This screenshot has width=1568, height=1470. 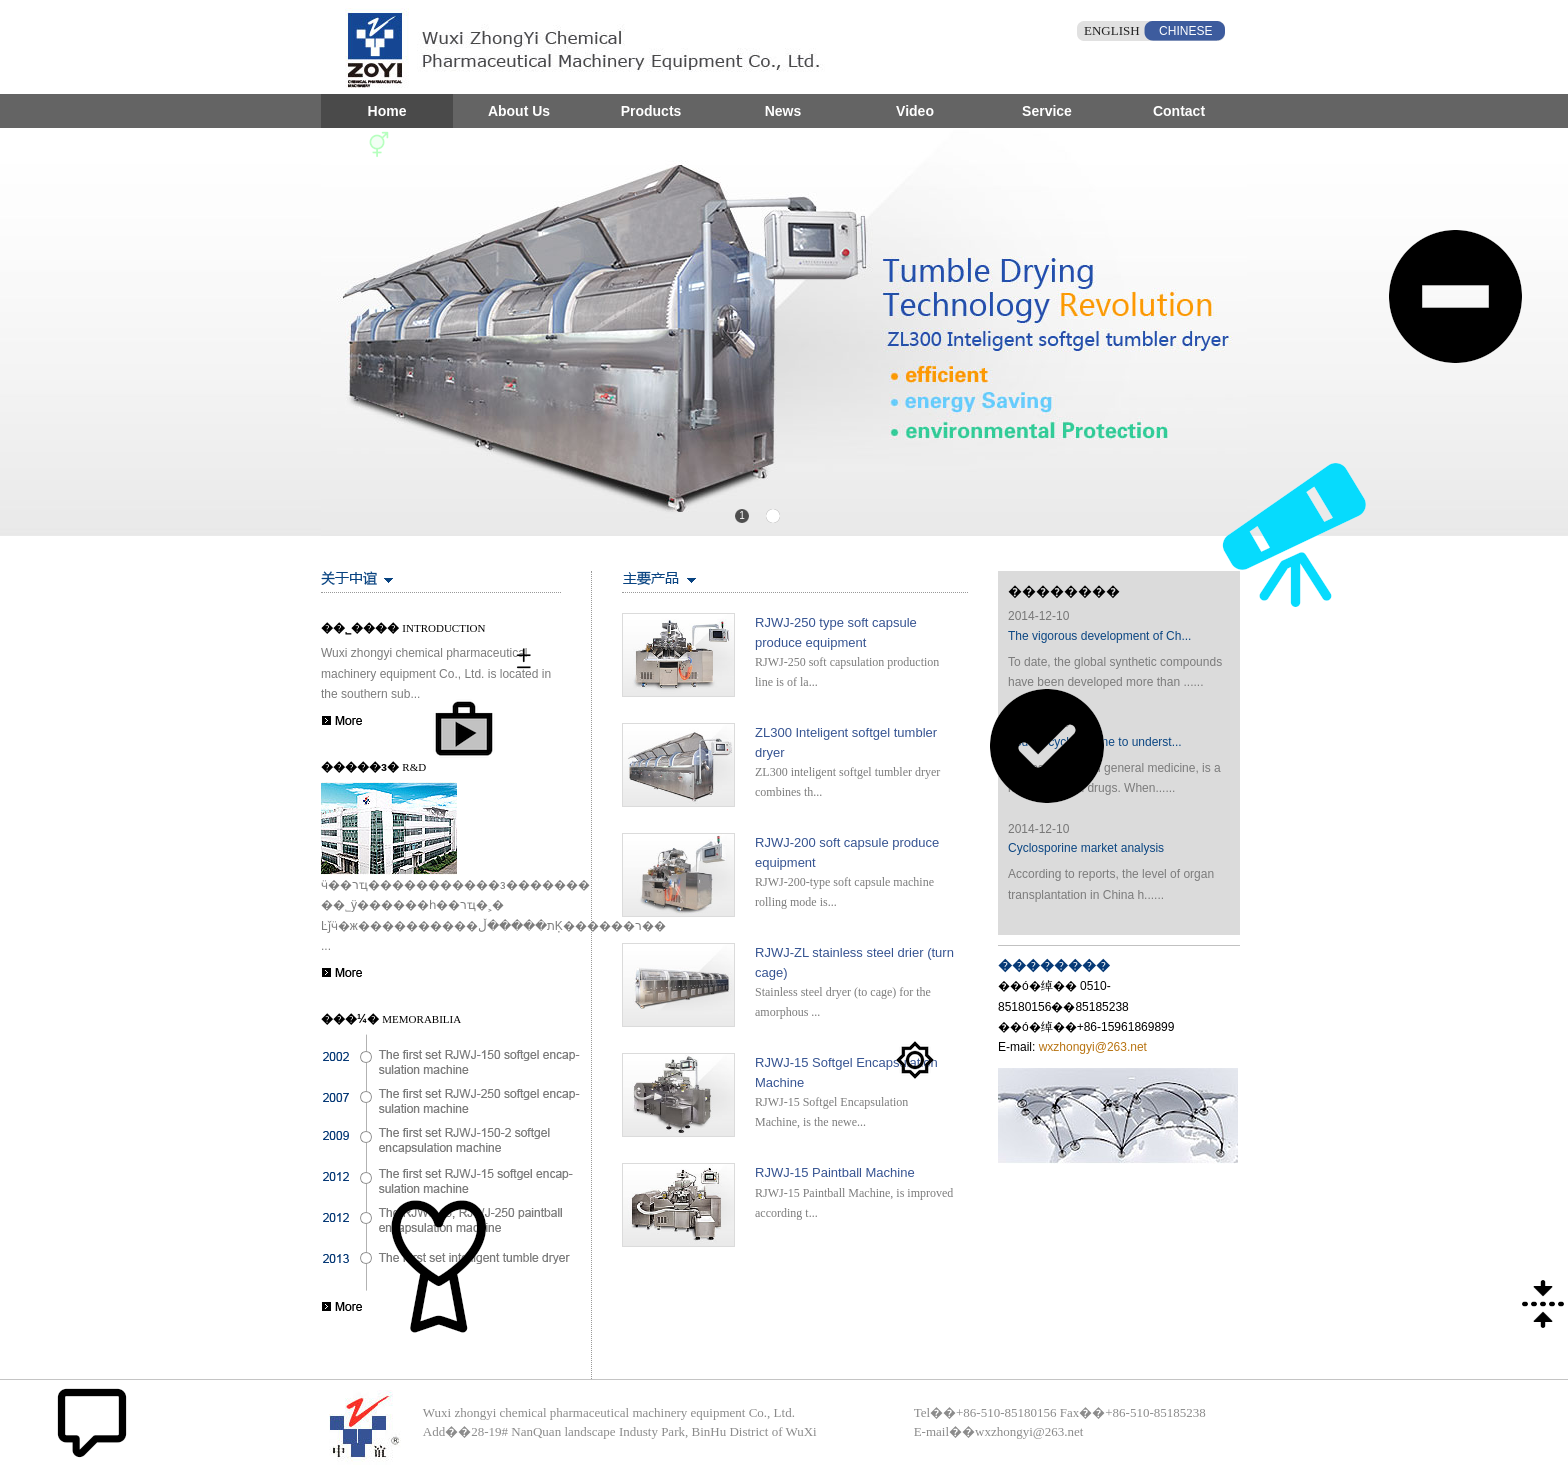 What do you see at coordinates (523, 658) in the screenshot?
I see `view code differences or changes` at bounding box center [523, 658].